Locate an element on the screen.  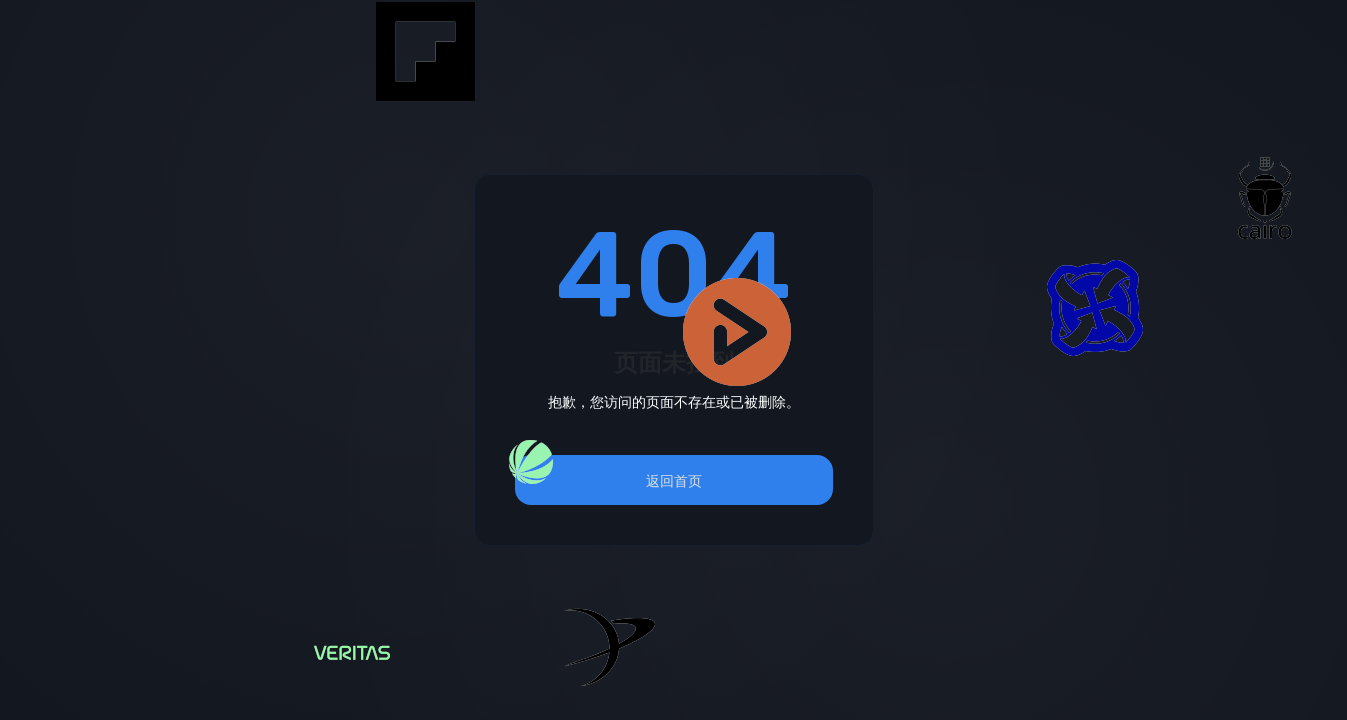
sat.1 german television network logo is located at coordinates (531, 462).